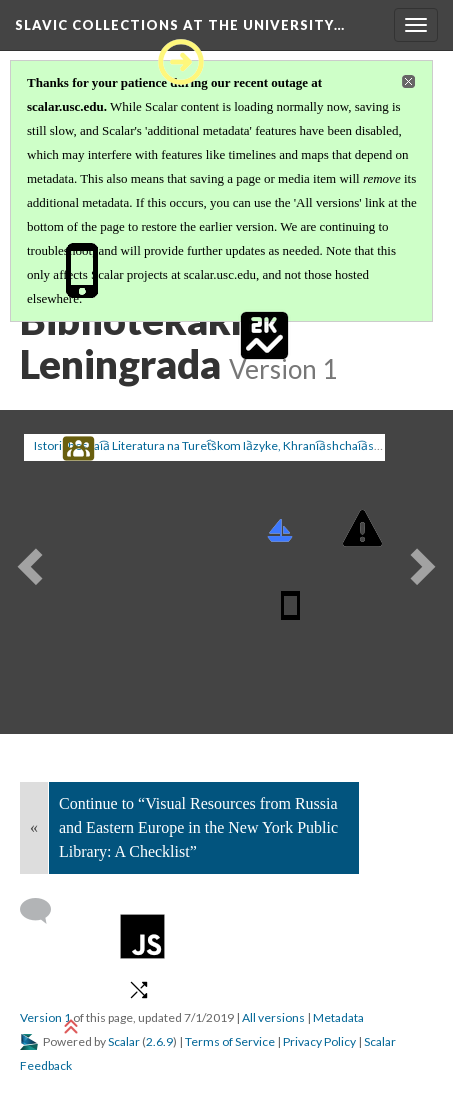  I want to click on scroll to top of page, so click(71, 1027).